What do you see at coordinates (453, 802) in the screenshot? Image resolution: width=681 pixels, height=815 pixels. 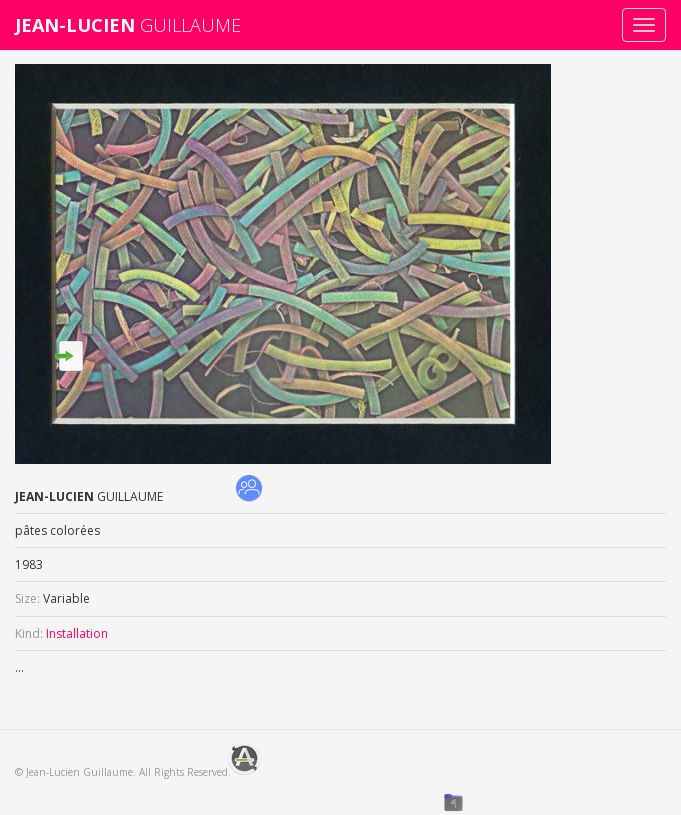 I see `open insync cloud sync folder` at bounding box center [453, 802].